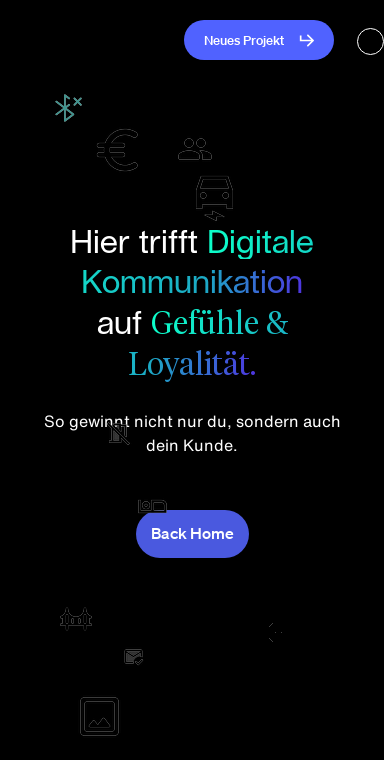 The width and height of the screenshot is (384, 760). What do you see at coordinates (118, 150) in the screenshot?
I see `view pricing in euros` at bounding box center [118, 150].